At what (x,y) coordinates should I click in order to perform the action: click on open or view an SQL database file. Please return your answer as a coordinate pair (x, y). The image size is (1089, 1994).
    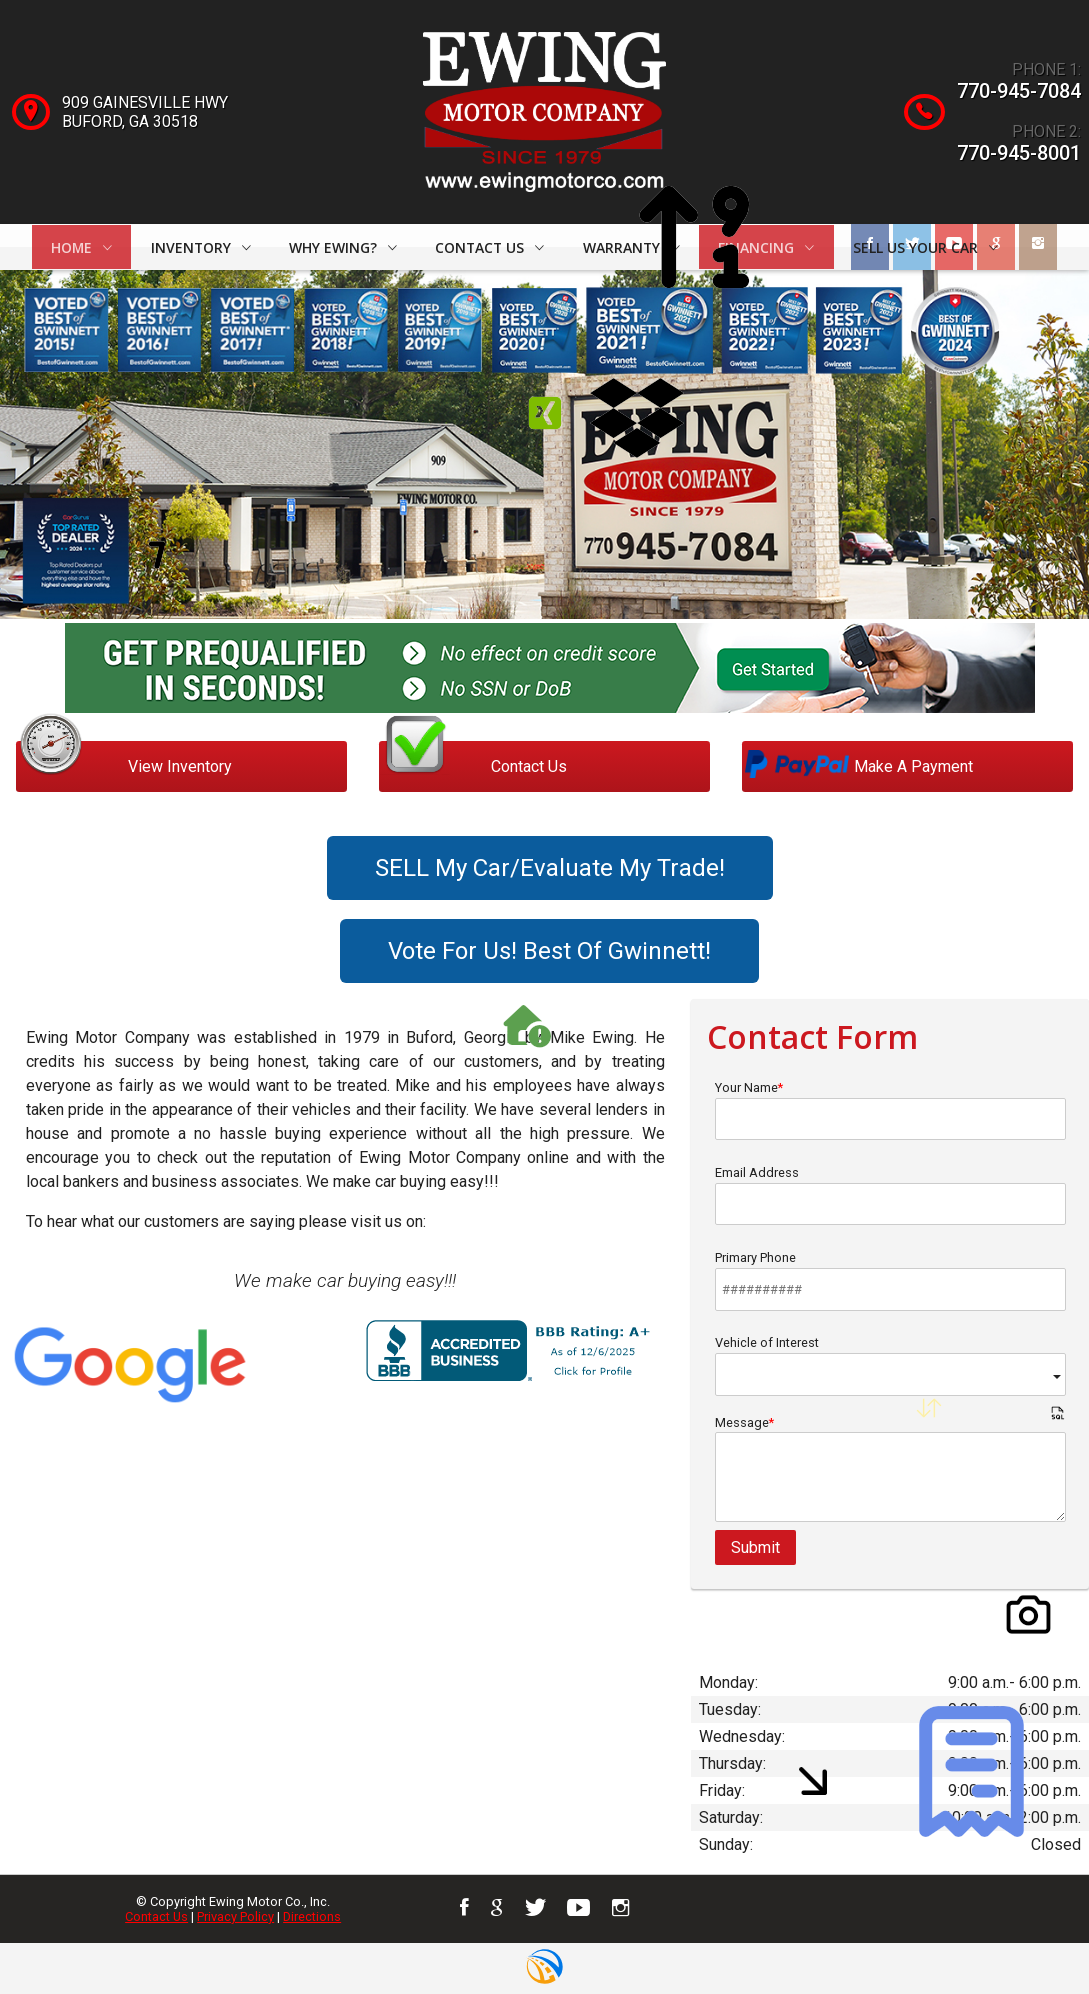
    Looking at the image, I should click on (1057, 1413).